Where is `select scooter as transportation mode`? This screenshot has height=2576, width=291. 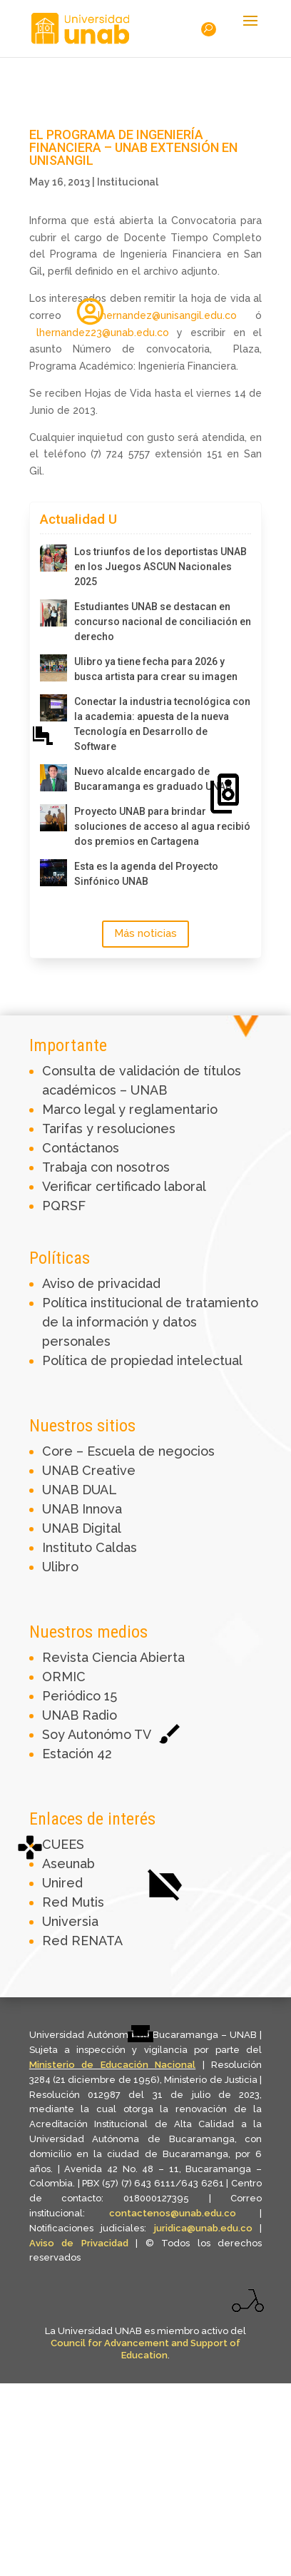 select scooter as transportation mode is located at coordinates (247, 2301).